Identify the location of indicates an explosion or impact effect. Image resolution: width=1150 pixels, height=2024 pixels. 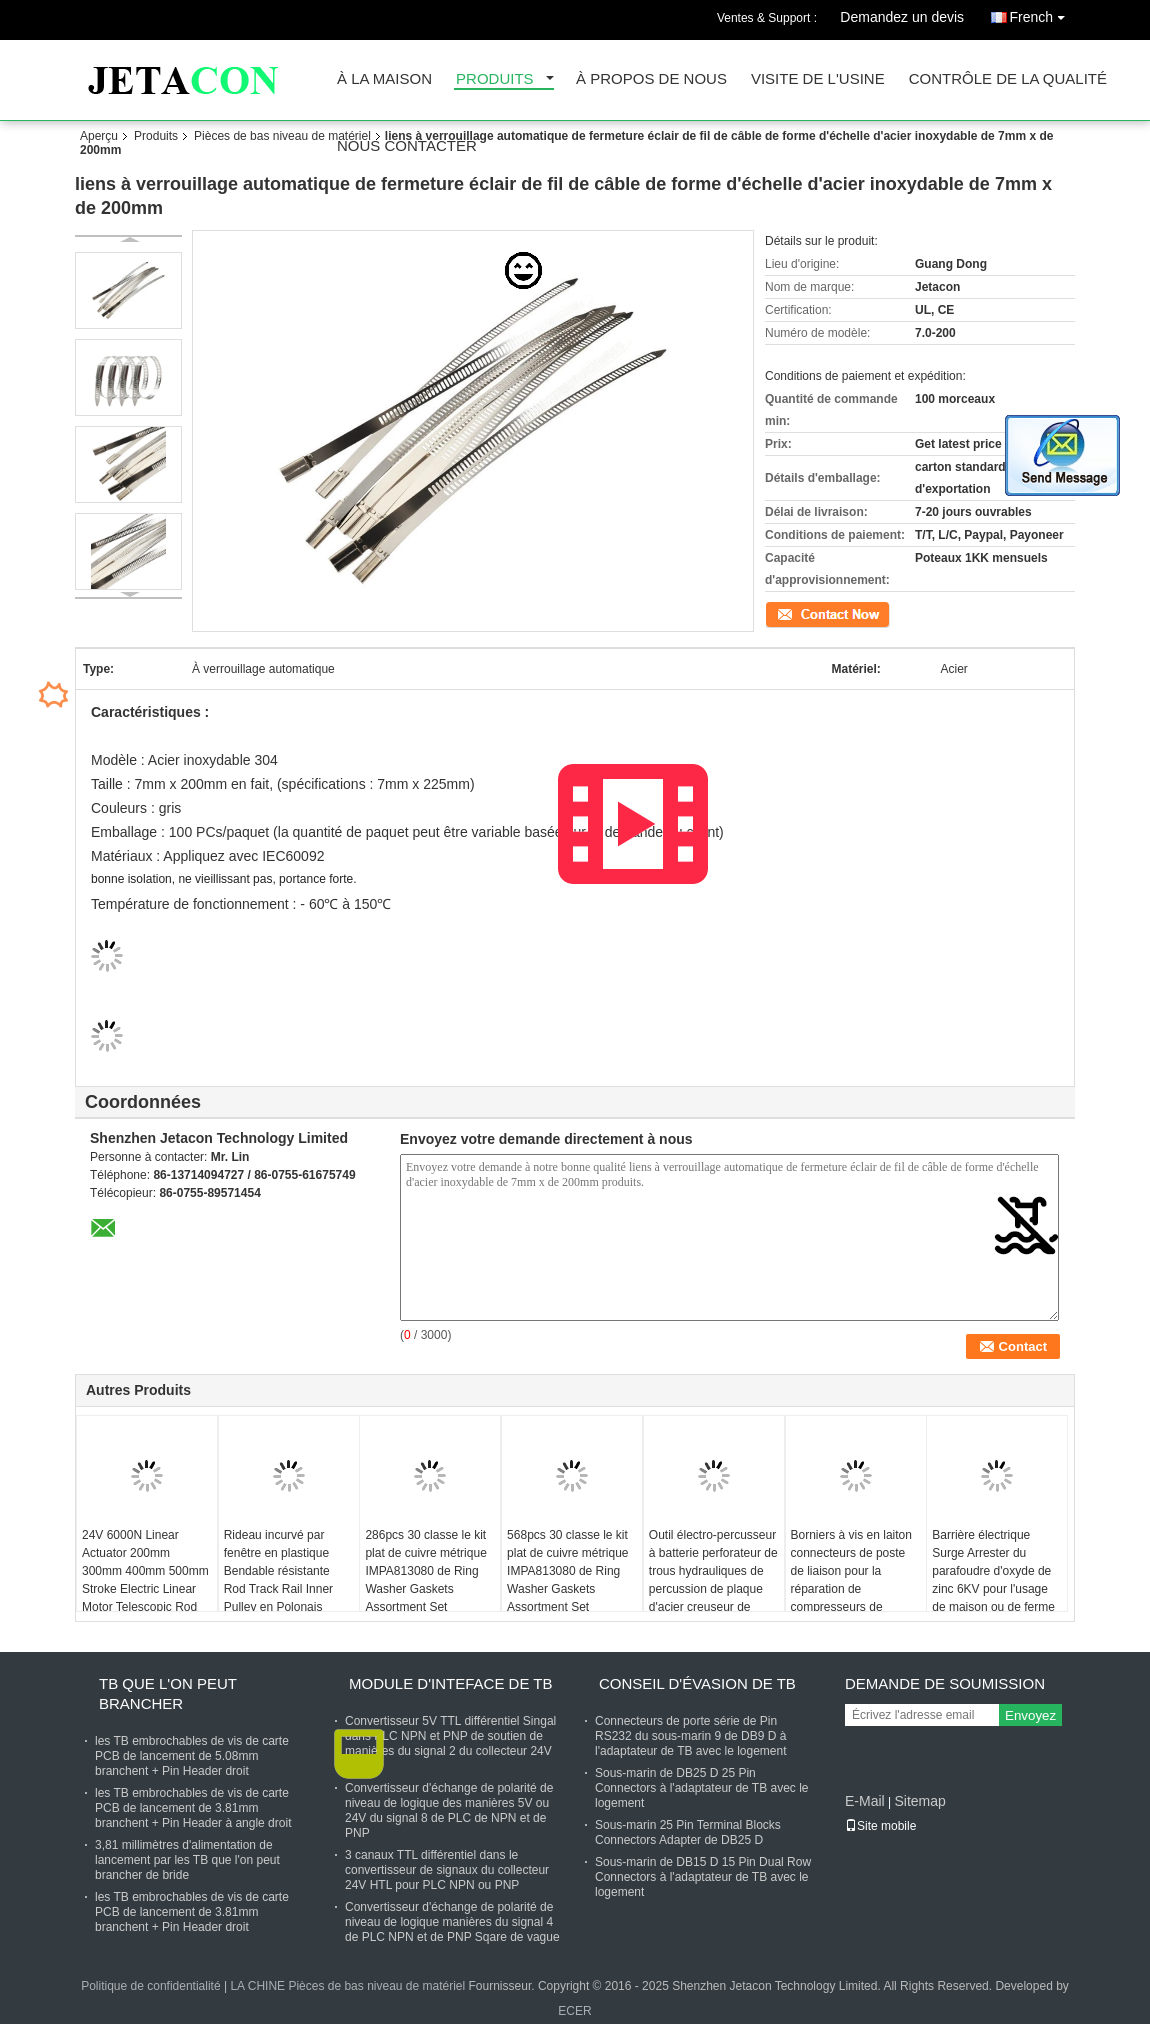
(53, 694).